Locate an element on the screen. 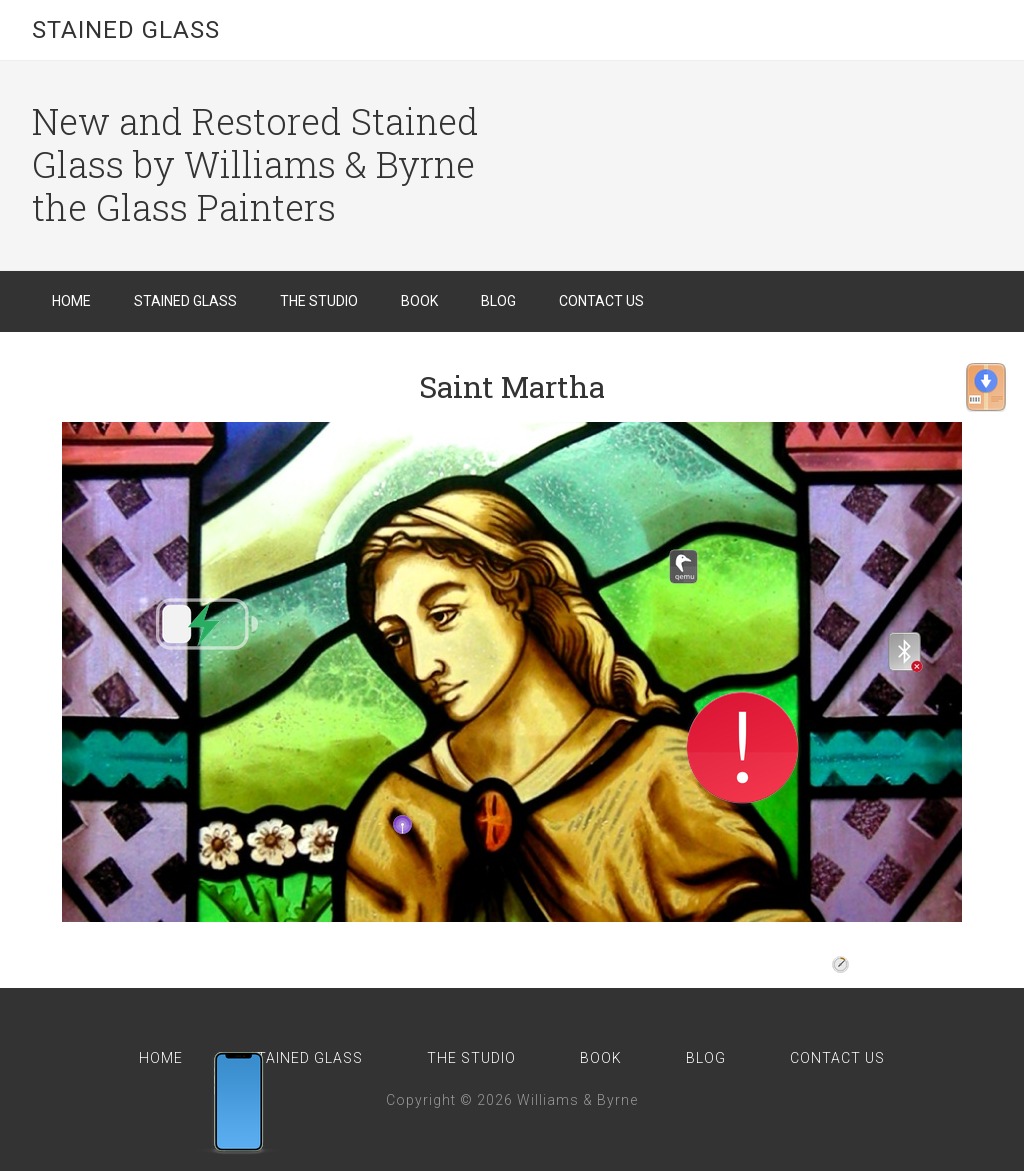  downloading a software package is located at coordinates (986, 387).